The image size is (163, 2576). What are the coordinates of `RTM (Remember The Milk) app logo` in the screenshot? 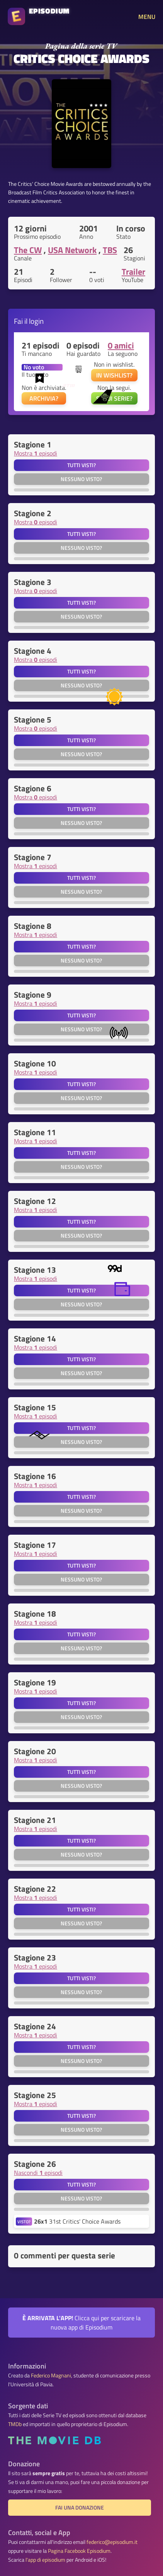 It's located at (69, 386).